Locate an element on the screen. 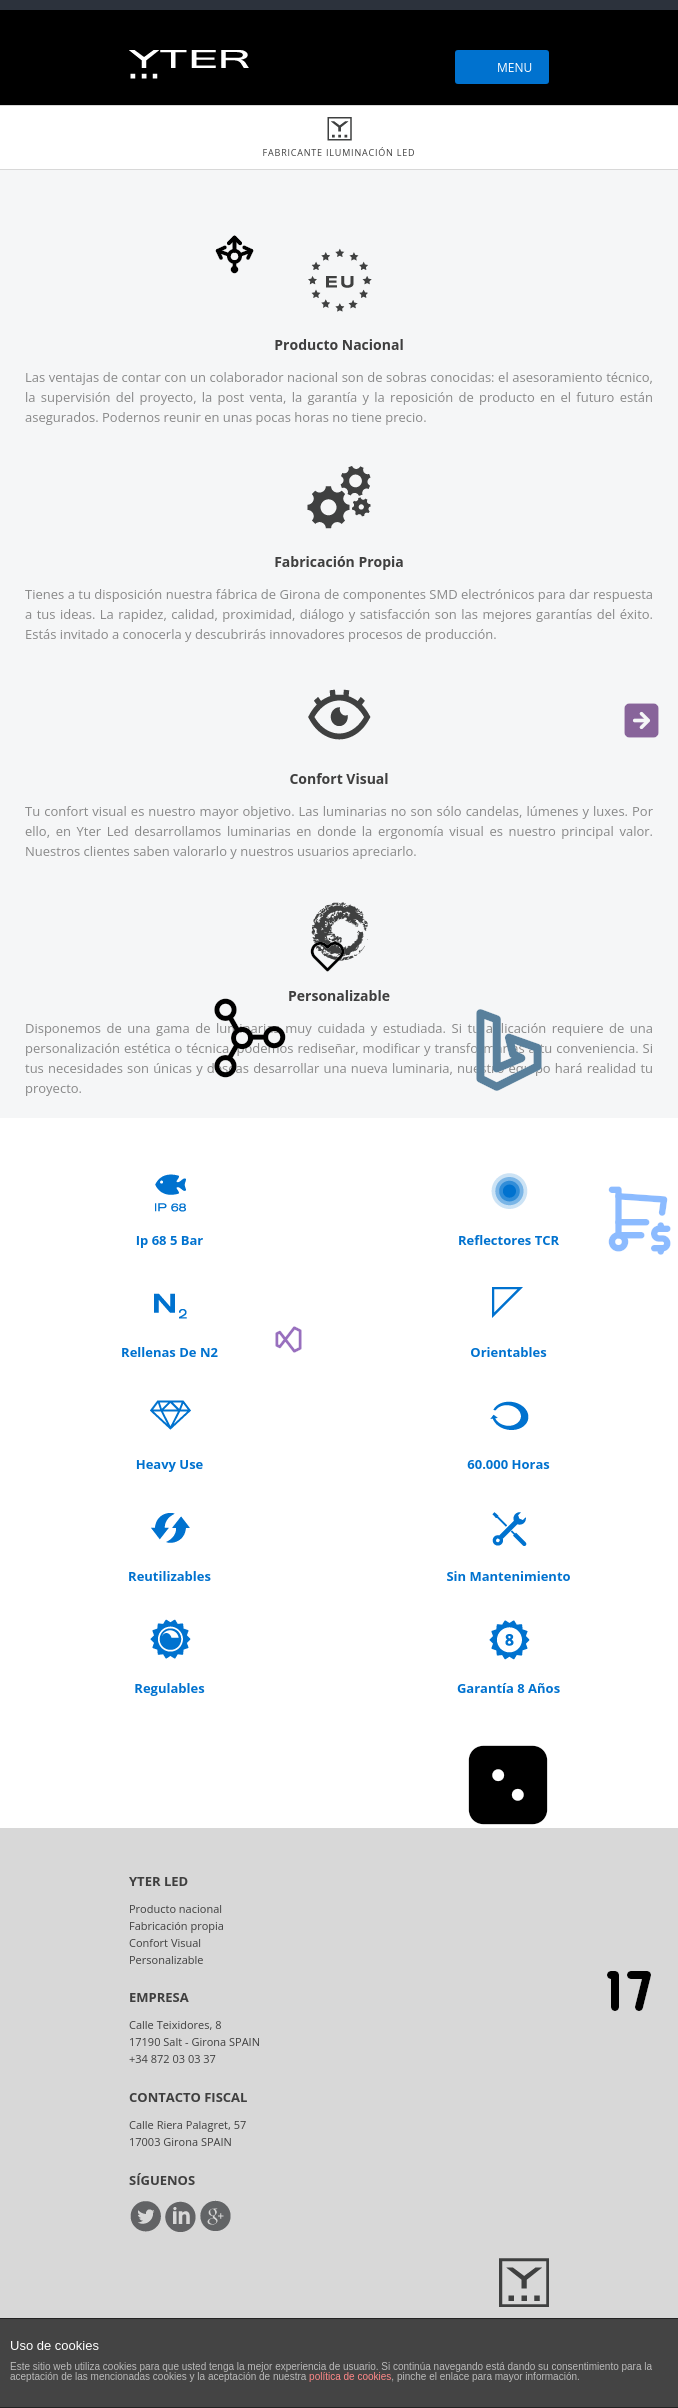  proceed to next step is located at coordinates (641, 720).